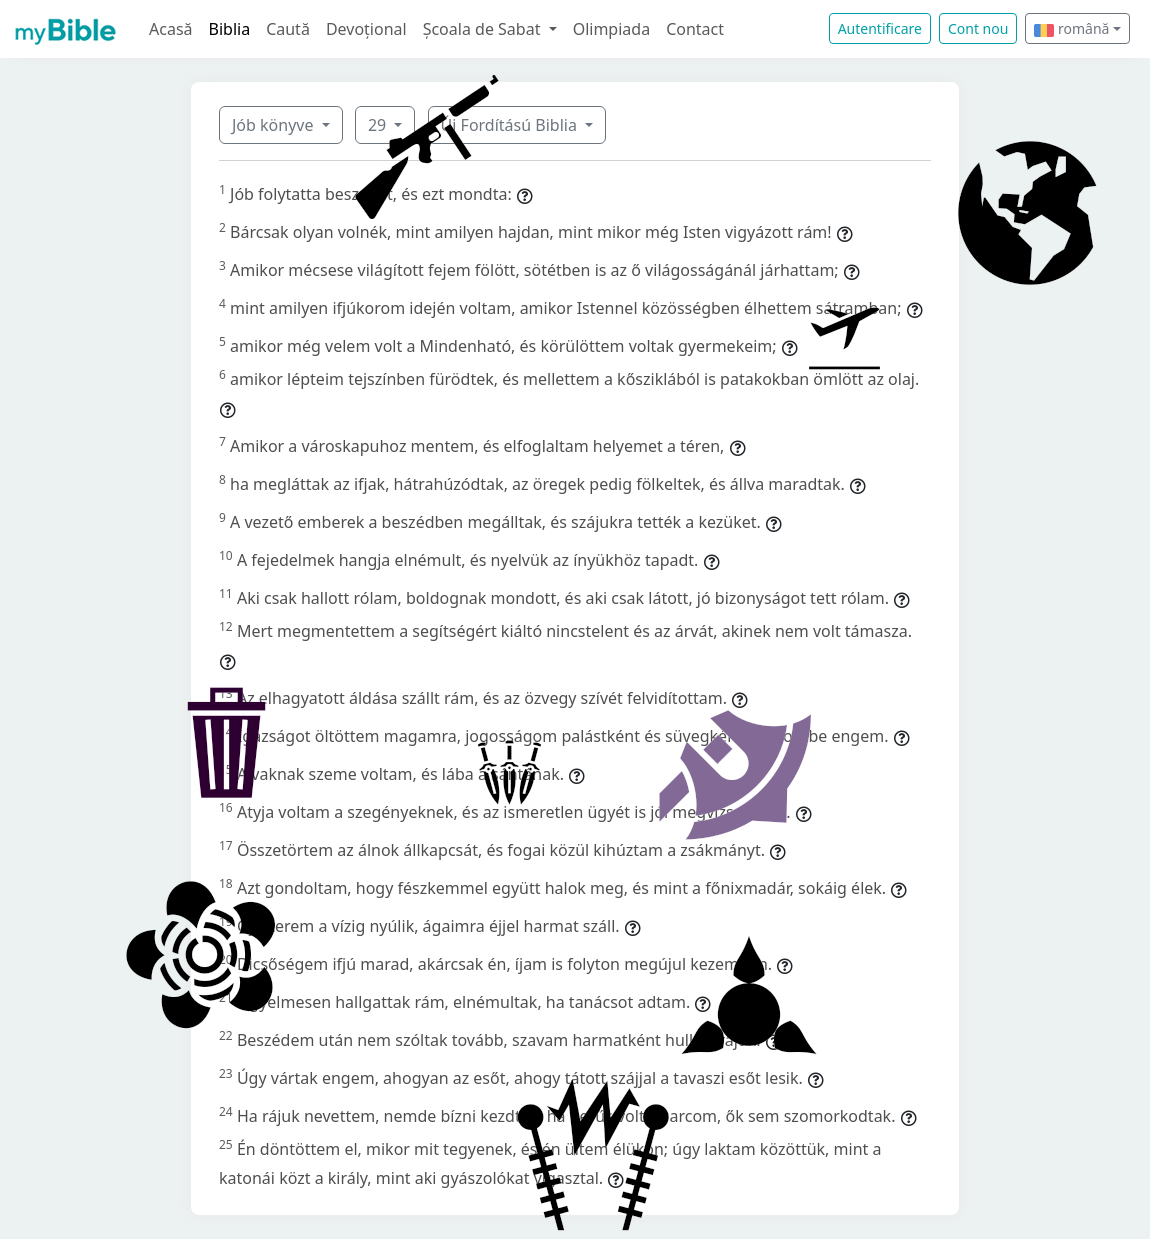 The height and width of the screenshot is (1239, 1150). Describe the element at coordinates (593, 1154) in the screenshot. I see `indicates electrical discharge or power surge` at that location.